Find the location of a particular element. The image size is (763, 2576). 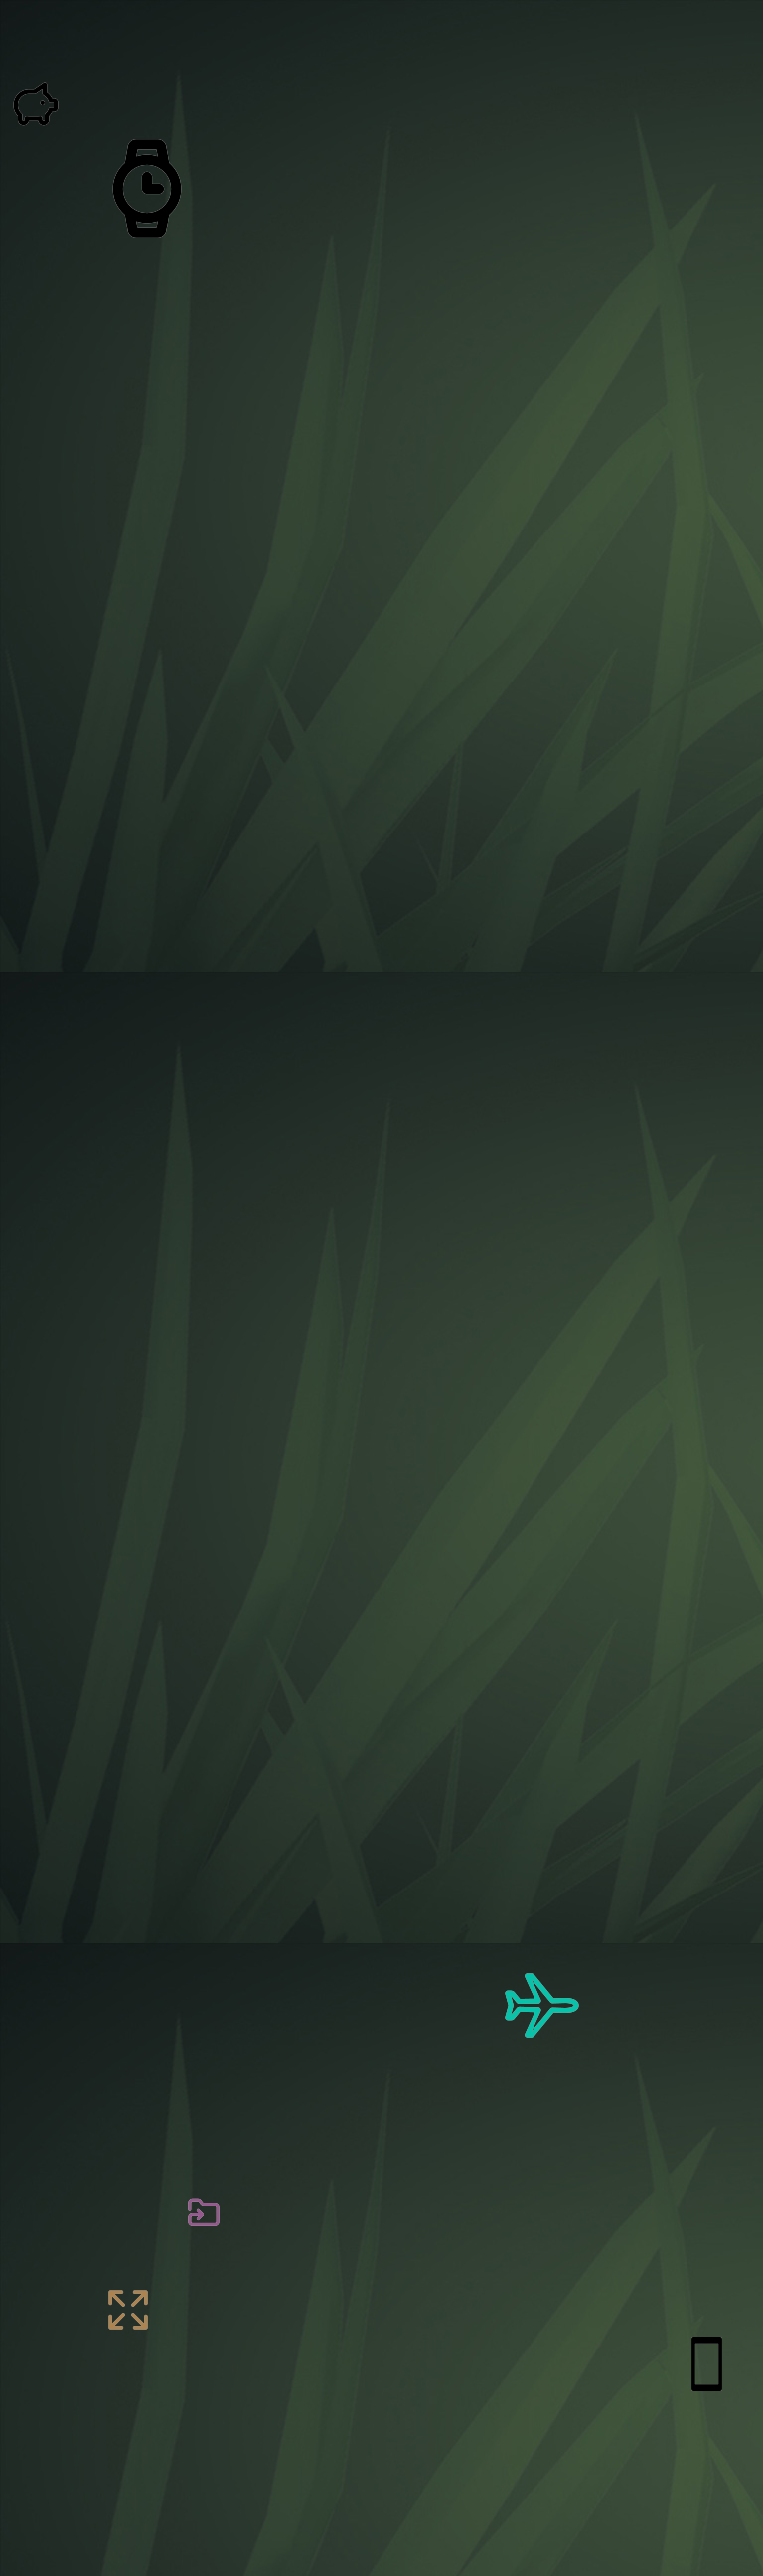

switch to mobile view is located at coordinates (706, 2363).